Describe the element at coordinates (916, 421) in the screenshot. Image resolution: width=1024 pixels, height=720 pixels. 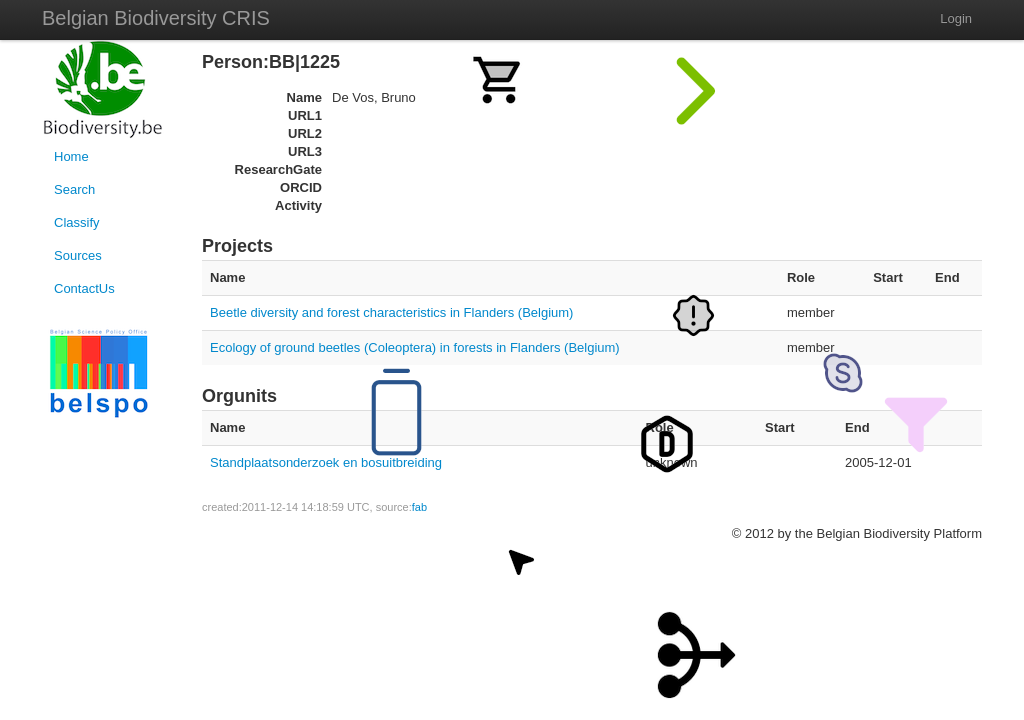
I see `filter or sort content` at that location.